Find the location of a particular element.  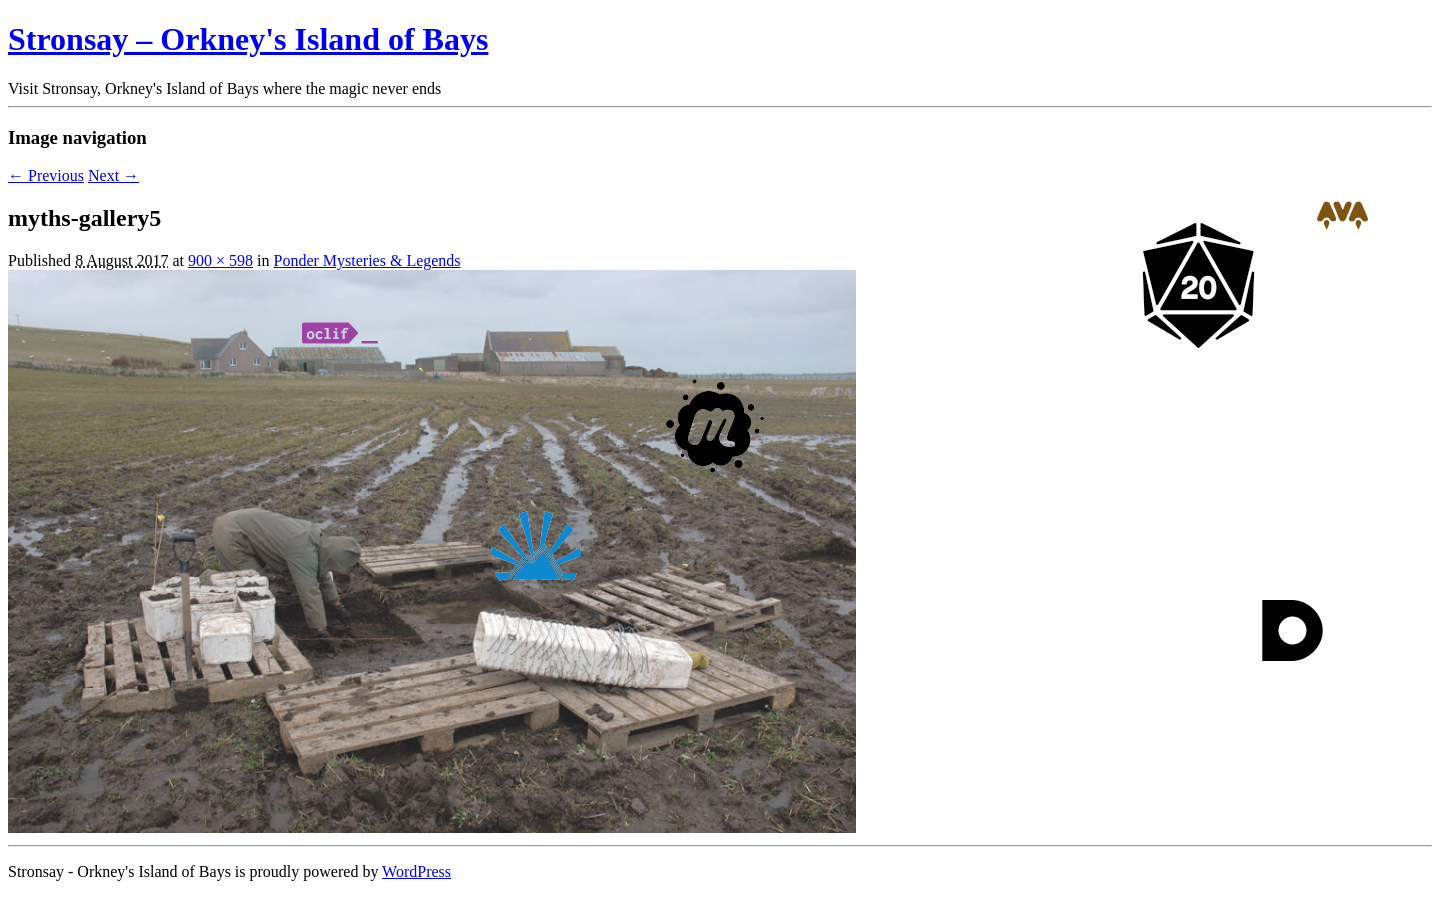

DatoCMS logo is located at coordinates (1292, 630).